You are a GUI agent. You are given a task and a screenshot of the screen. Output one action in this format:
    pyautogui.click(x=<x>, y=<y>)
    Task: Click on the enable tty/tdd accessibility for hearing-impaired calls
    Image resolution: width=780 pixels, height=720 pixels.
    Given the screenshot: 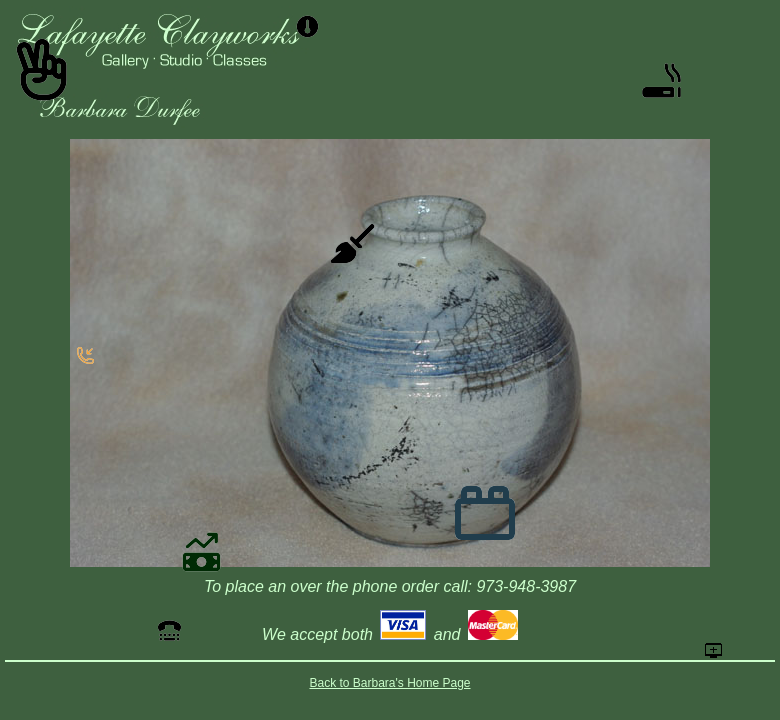 What is the action you would take?
    pyautogui.click(x=169, y=630)
    